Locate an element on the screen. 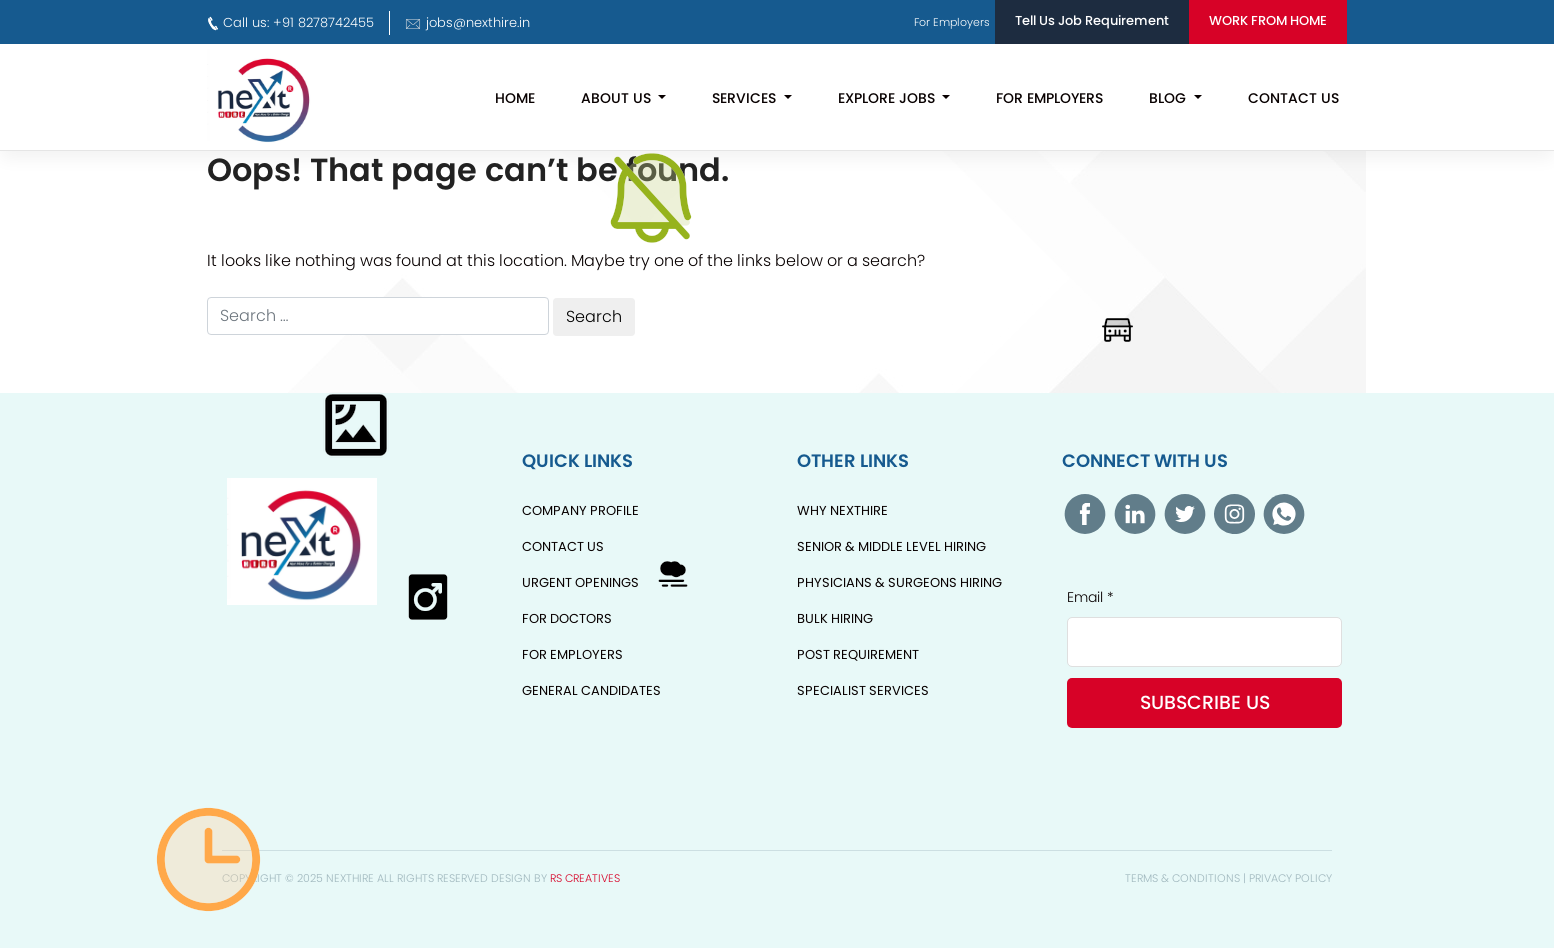 The width and height of the screenshot is (1554, 948). switch to satellite map view is located at coordinates (356, 425).